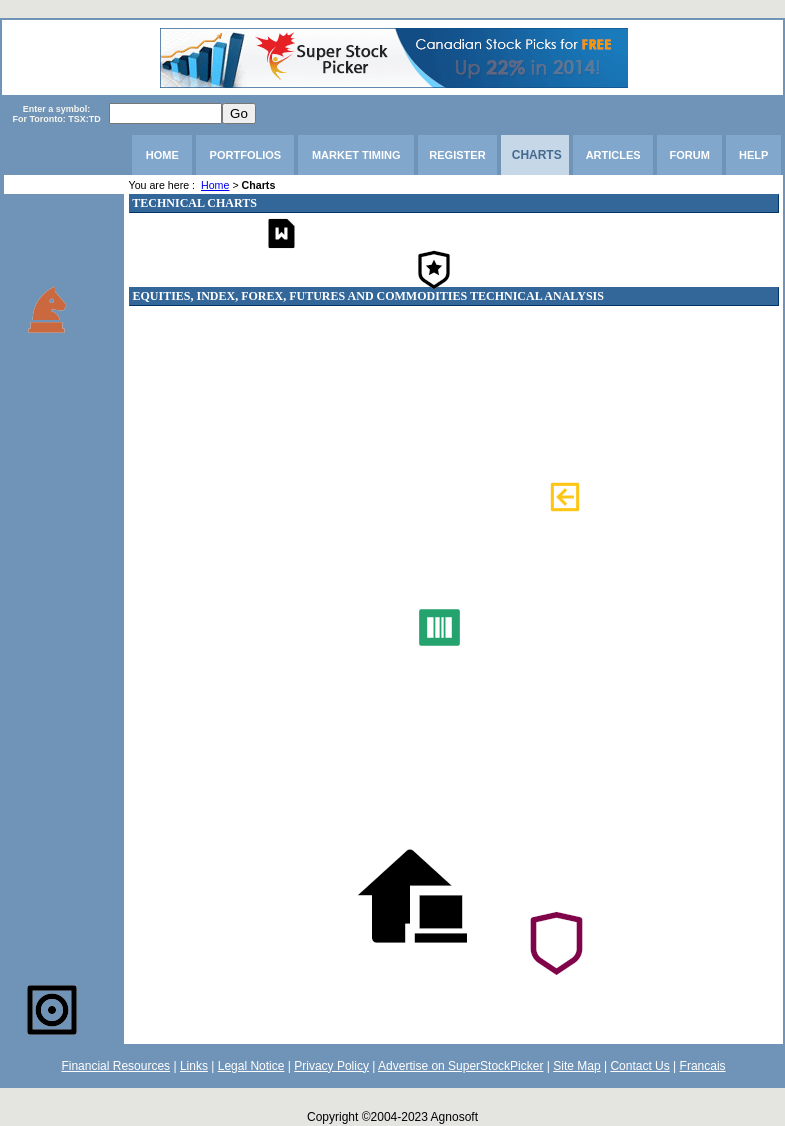  I want to click on adjust speaker or audio output settings, so click(52, 1010).